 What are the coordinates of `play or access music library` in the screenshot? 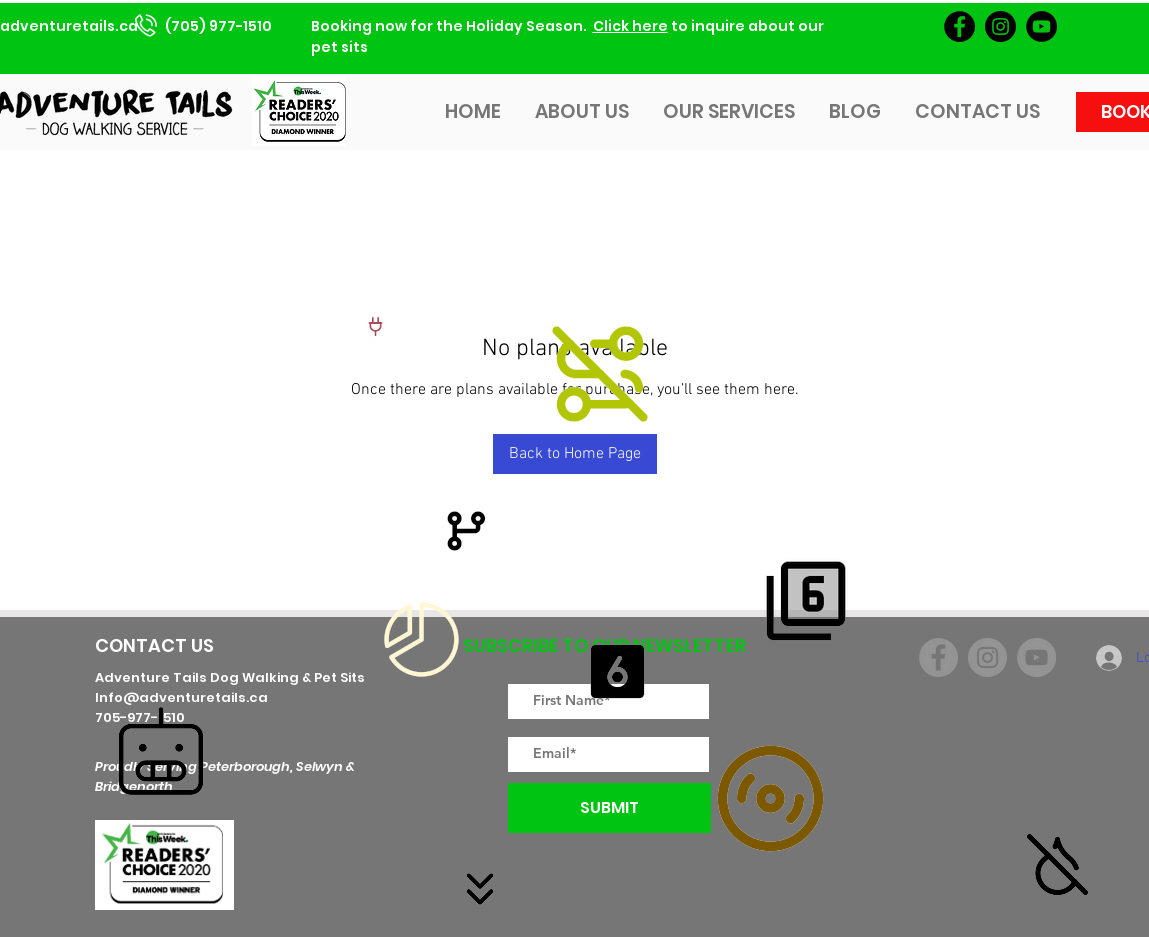 It's located at (770, 798).